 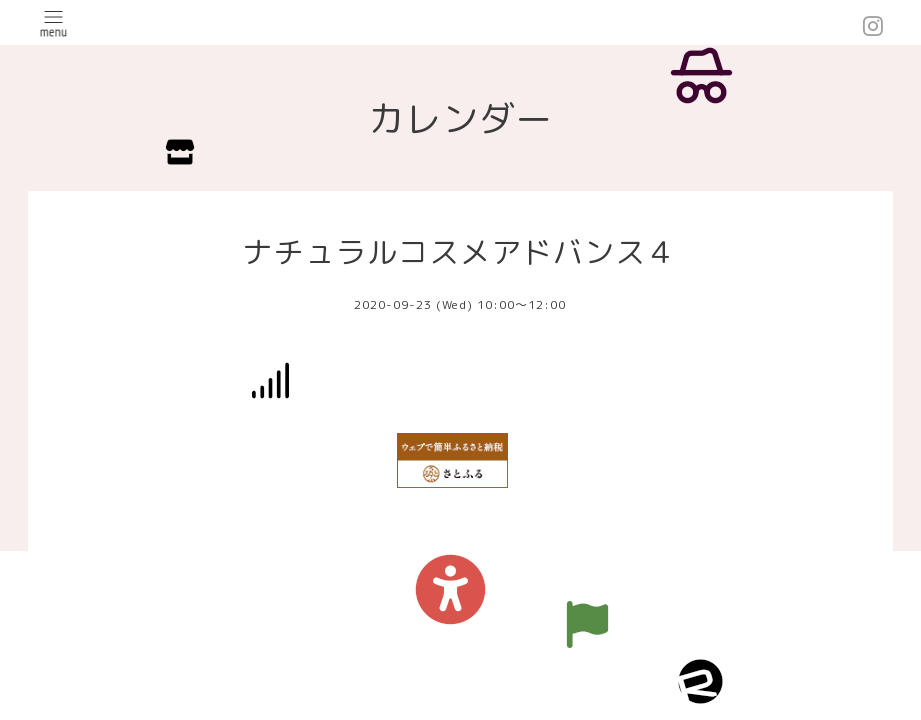 I want to click on access the store or marketplace, so click(x=180, y=152).